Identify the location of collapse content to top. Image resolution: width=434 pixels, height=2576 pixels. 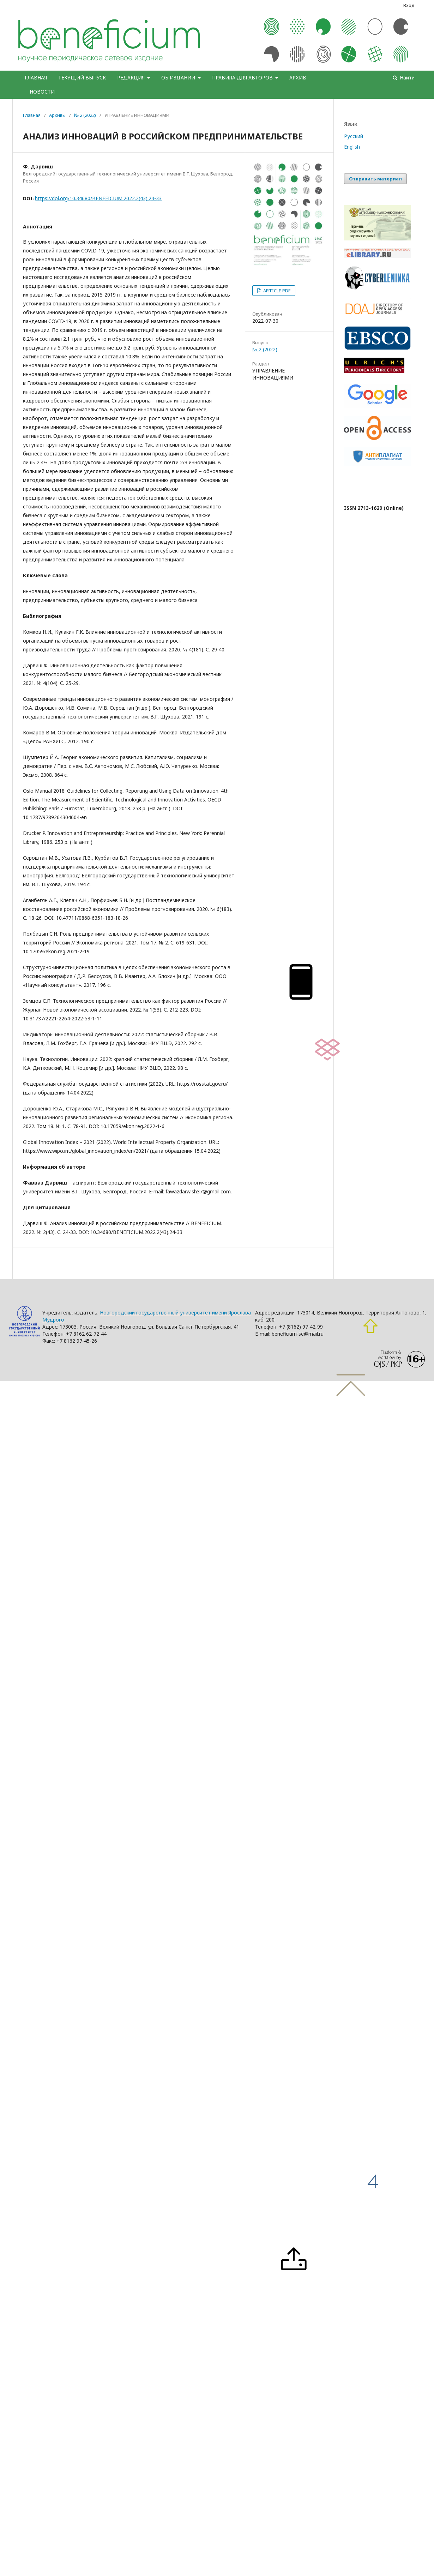
(351, 1384).